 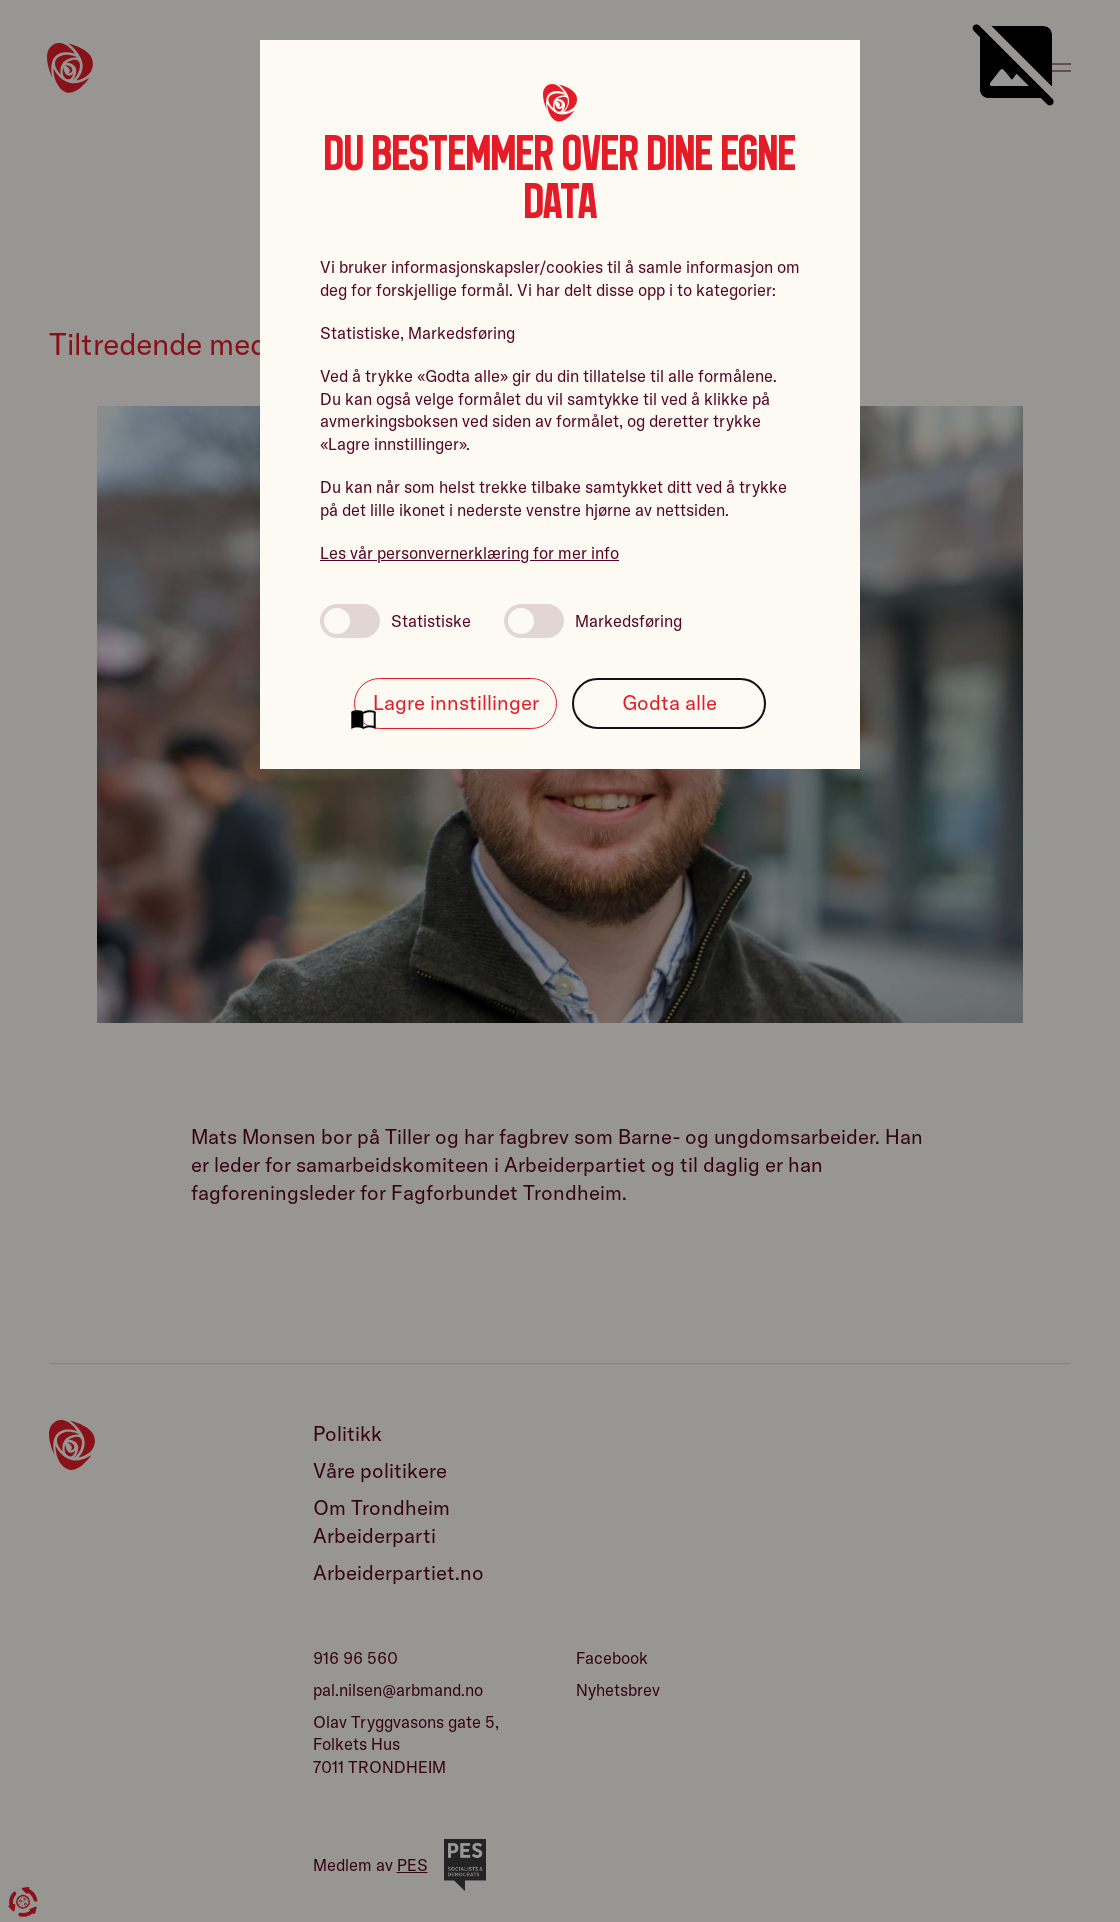 I want to click on import contacts from address book, so click(x=363, y=718).